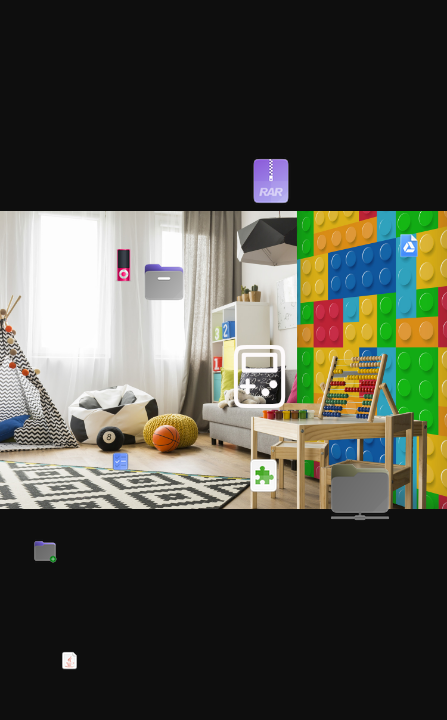 The height and width of the screenshot is (720, 447). I want to click on create a new folder, so click(45, 551).